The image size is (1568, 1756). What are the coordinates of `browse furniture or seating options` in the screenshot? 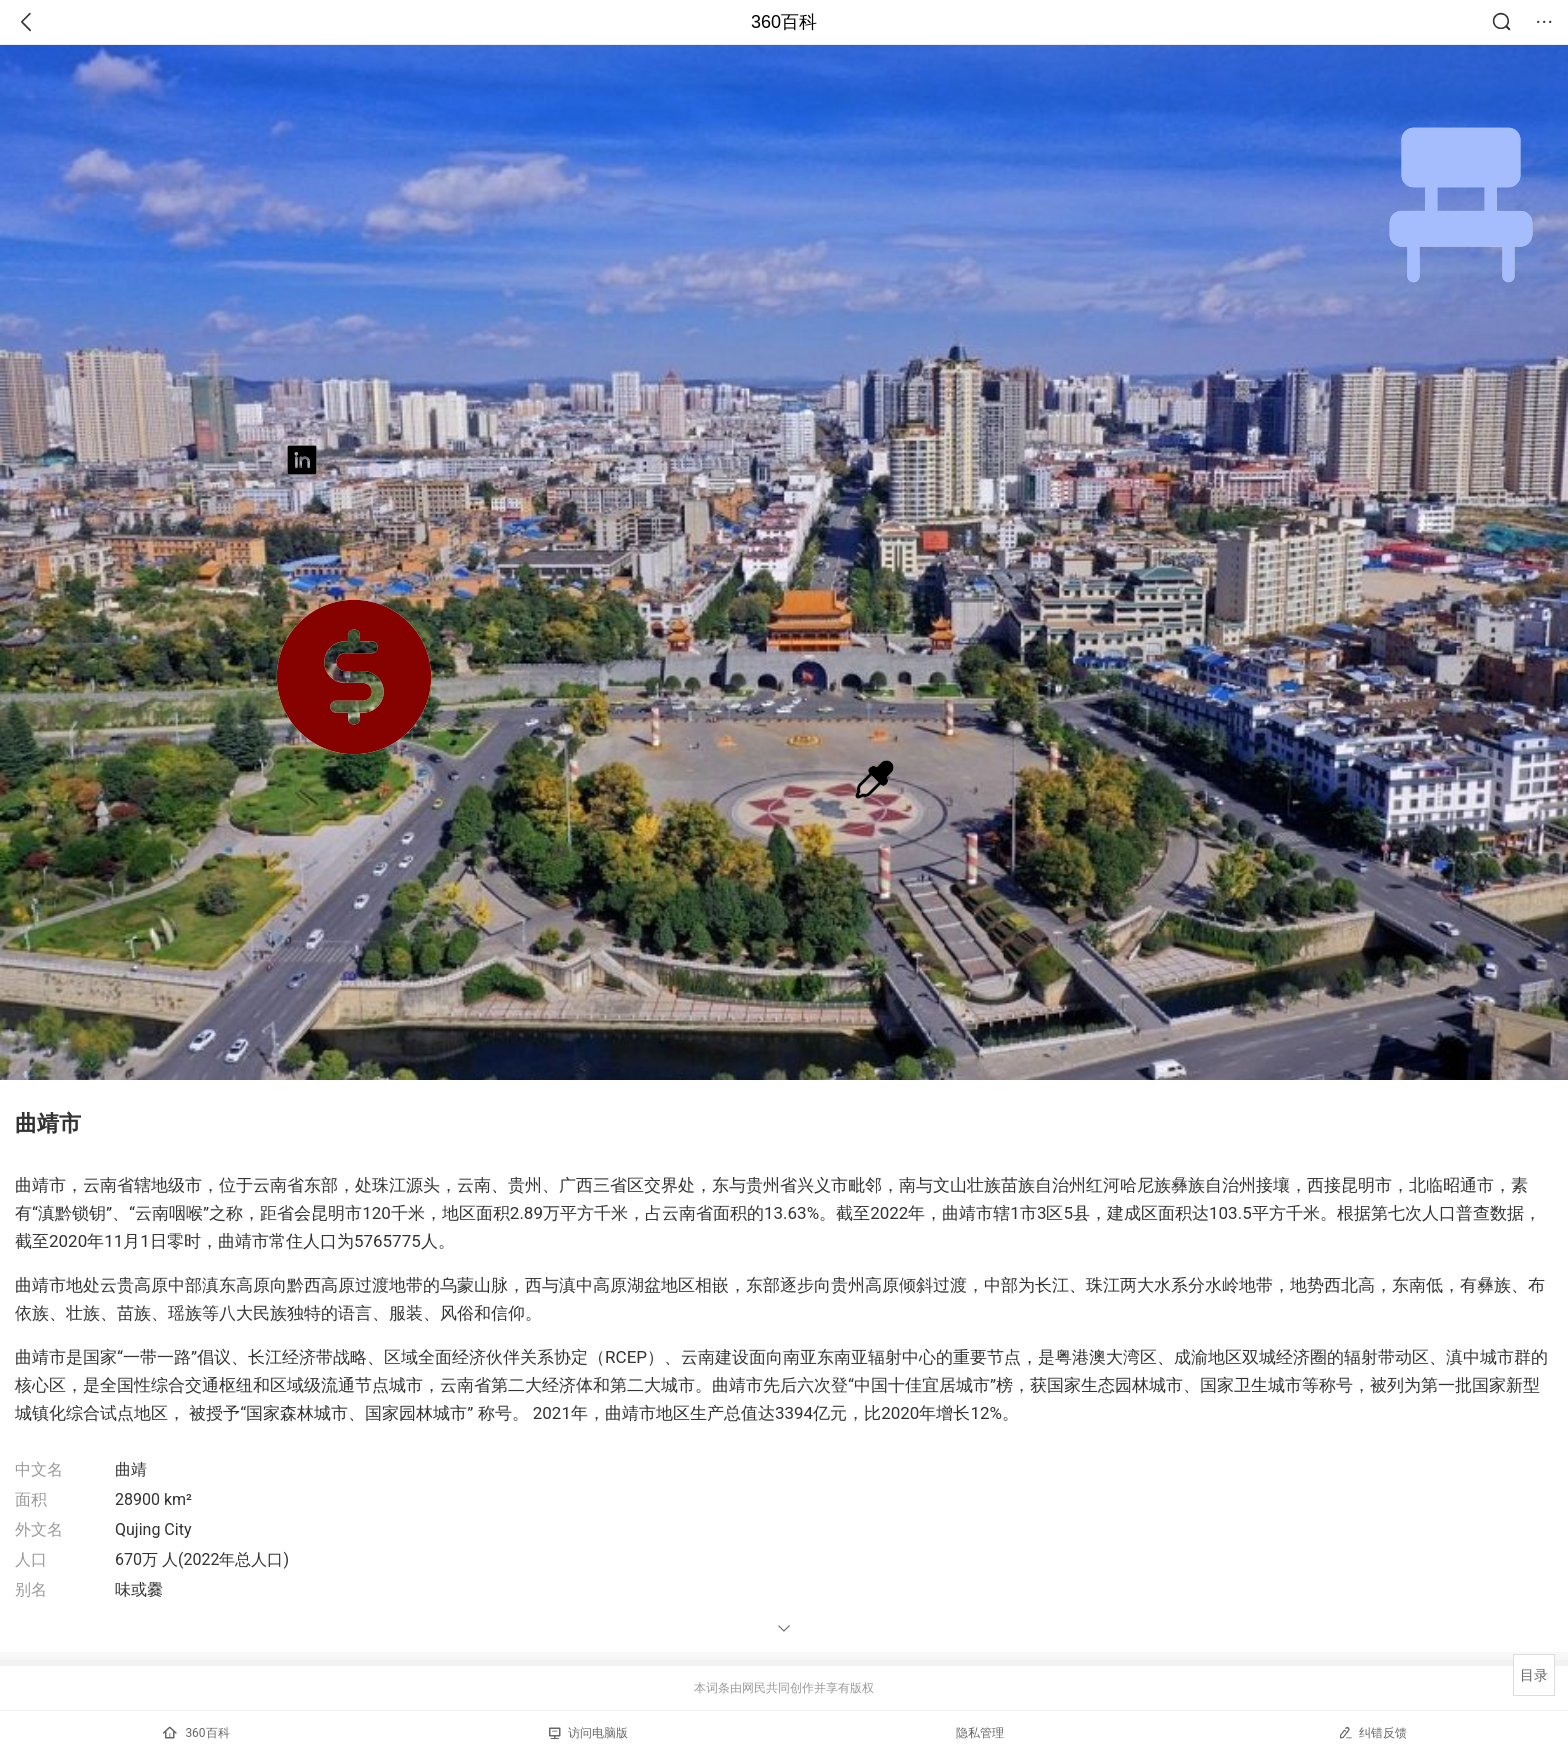 It's located at (1461, 205).